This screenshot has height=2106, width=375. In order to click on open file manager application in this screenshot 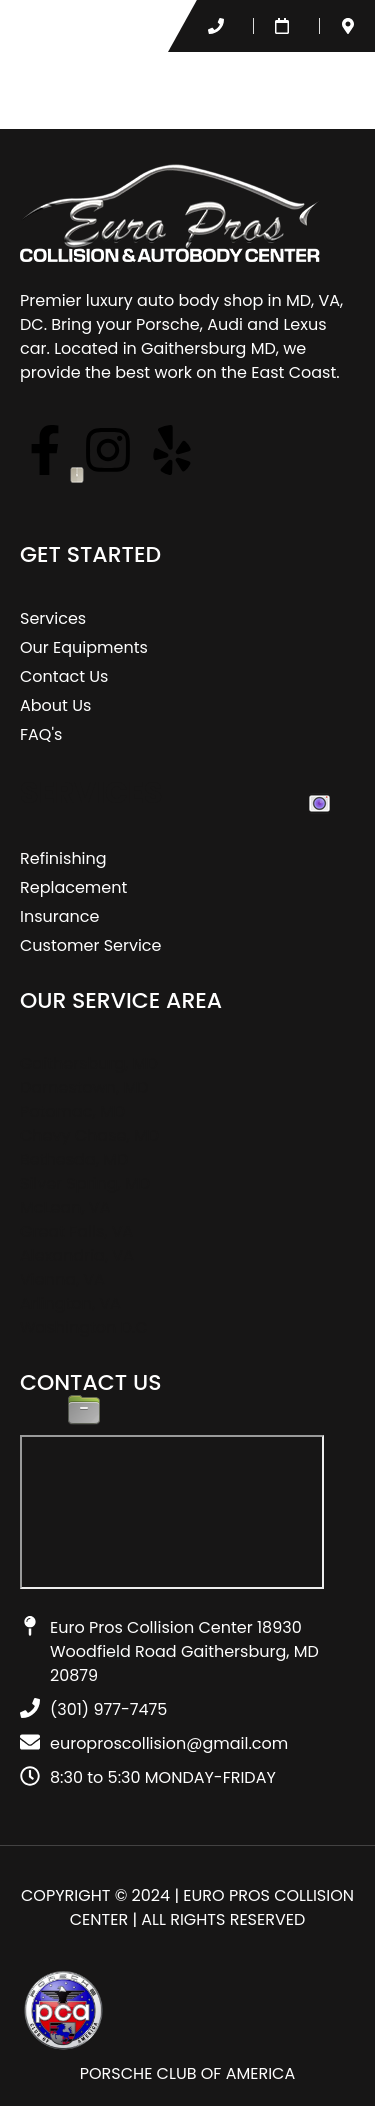, I will do `click(84, 1409)`.